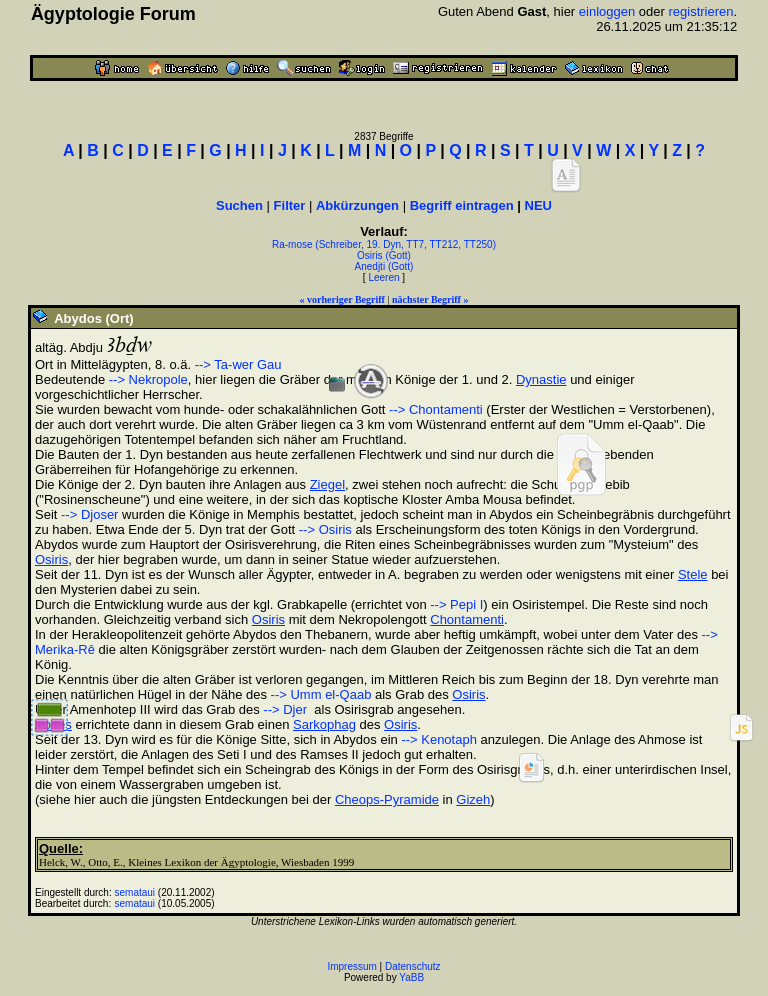  I want to click on select all items in the current view, so click(49, 717).